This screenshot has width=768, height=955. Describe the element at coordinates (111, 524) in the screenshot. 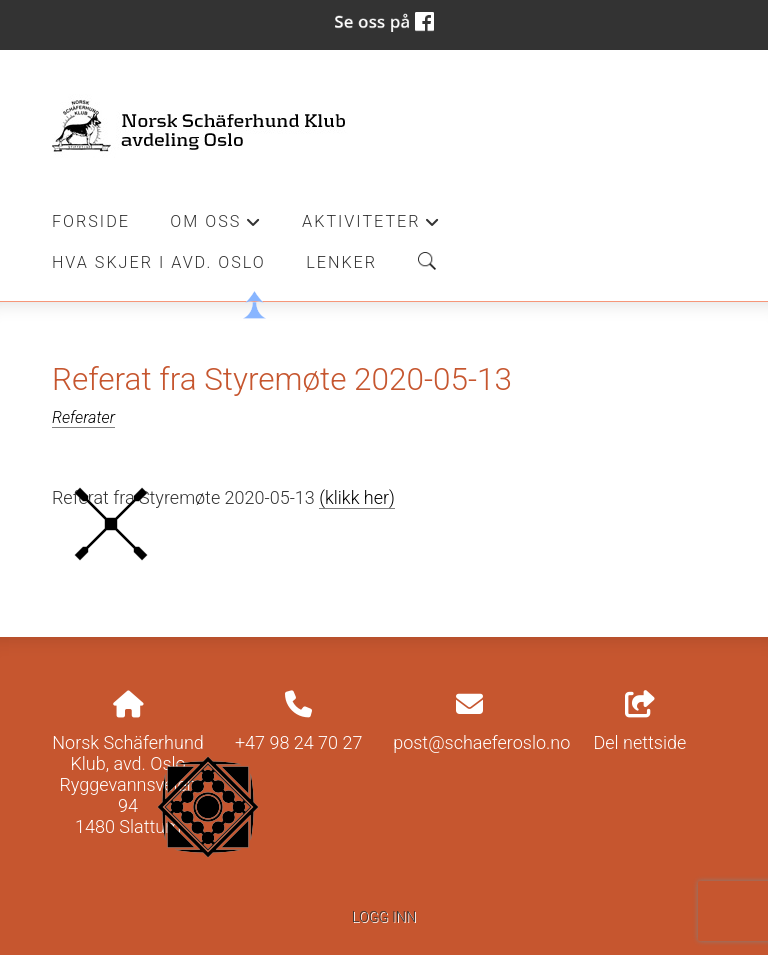

I see `access vehicle maintenance tools` at that location.